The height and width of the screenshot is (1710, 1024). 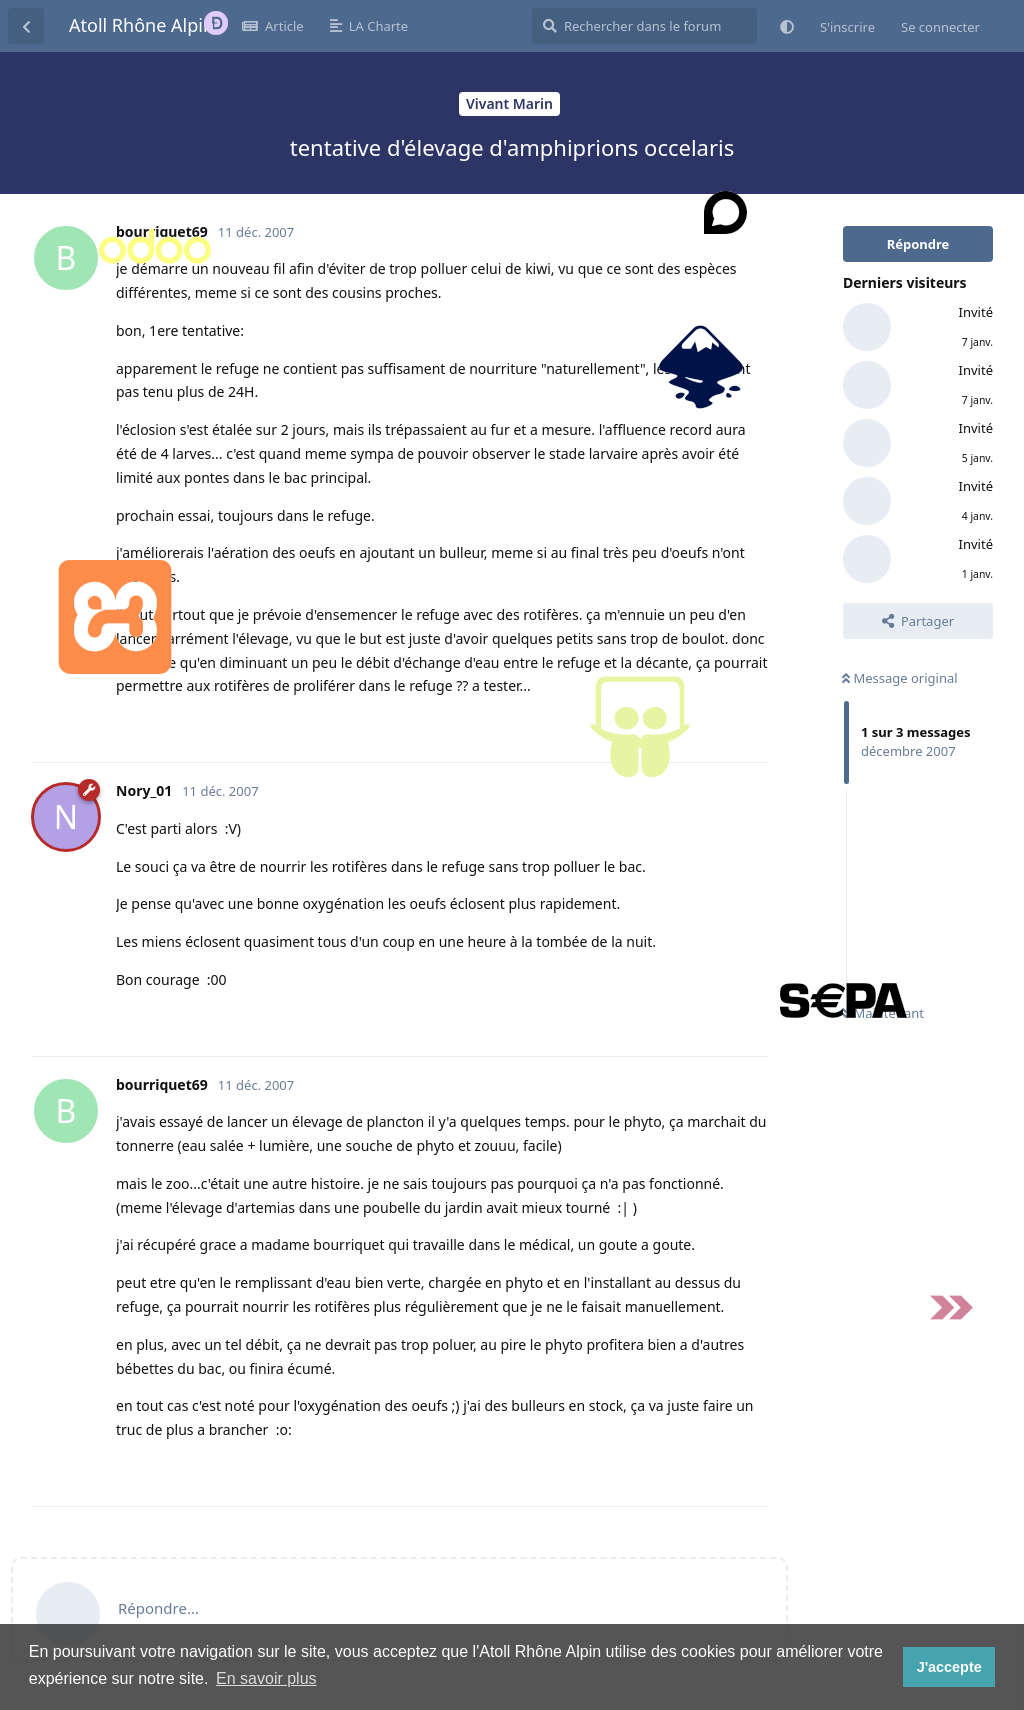 I want to click on open slideshare, so click(x=640, y=727).